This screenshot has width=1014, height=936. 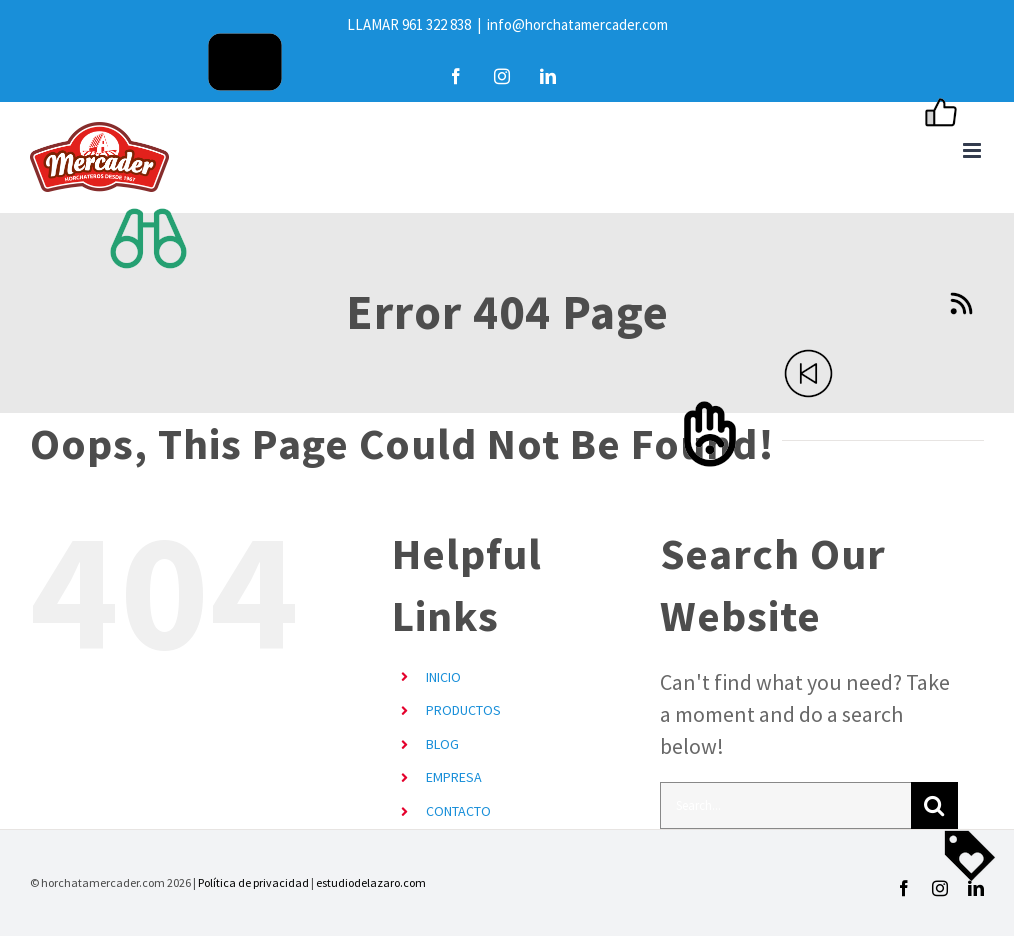 What do you see at coordinates (941, 114) in the screenshot?
I see `like or approve content` at bounding box center [941, 114].